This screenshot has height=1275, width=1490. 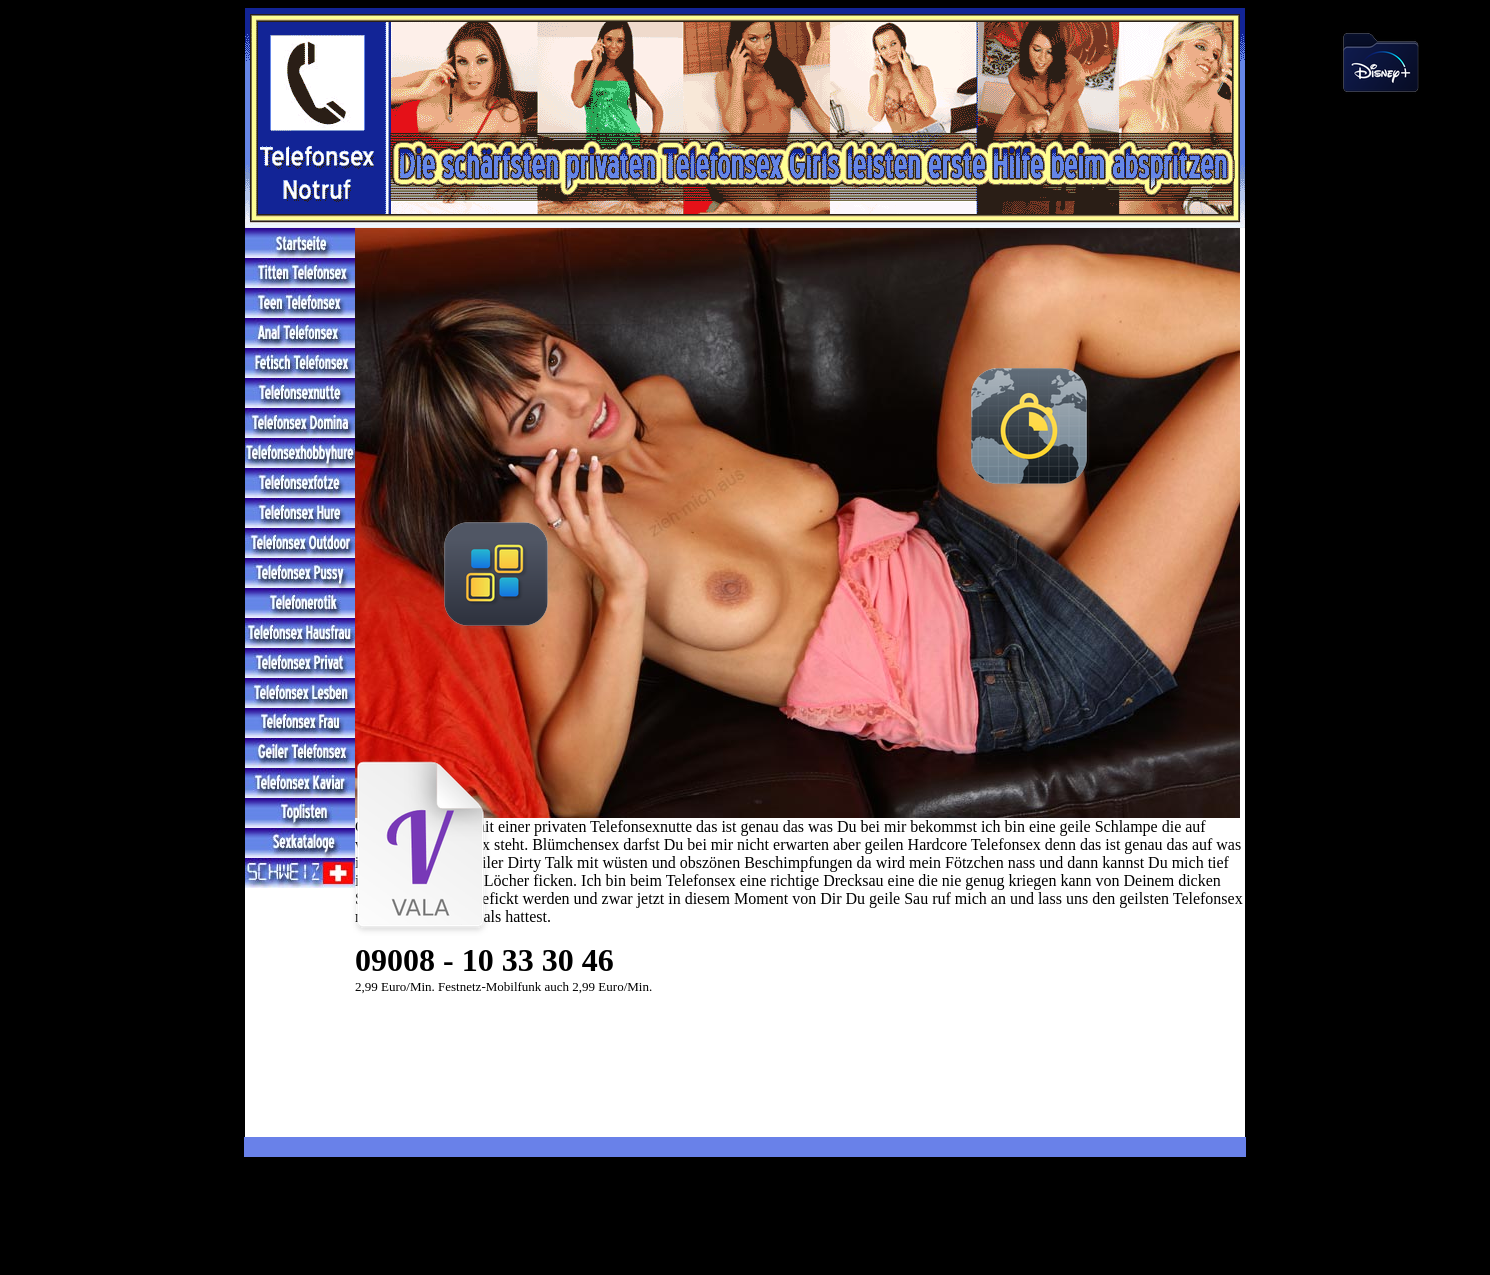 What do you see at coordinates (1380, 64) in the screenshot?
I see `open disney+ media folder` at bounding box center [1380, 64].